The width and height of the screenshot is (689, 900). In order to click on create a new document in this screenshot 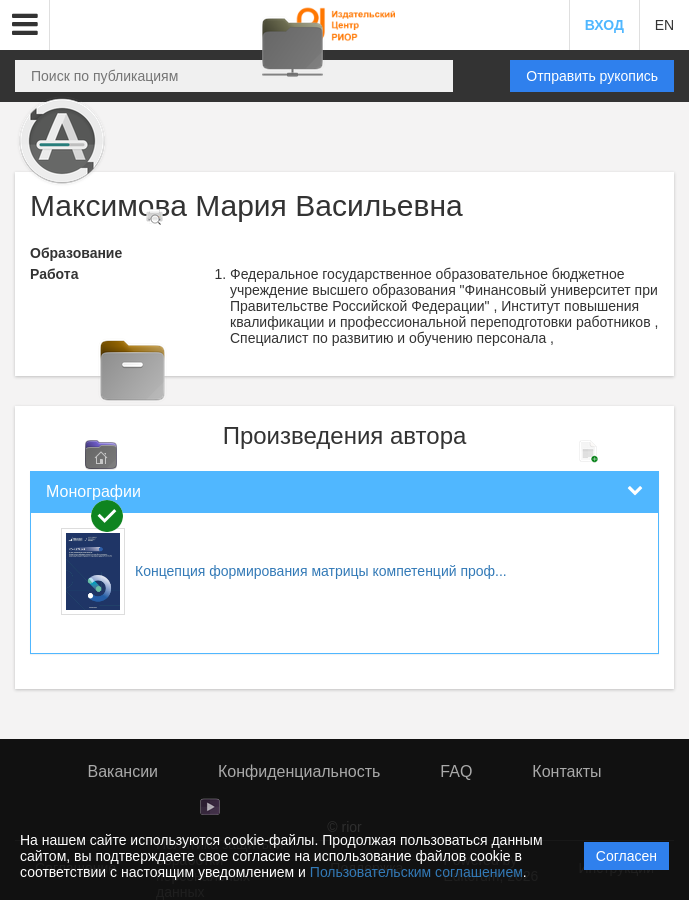, I will do `click(588, 451)`.